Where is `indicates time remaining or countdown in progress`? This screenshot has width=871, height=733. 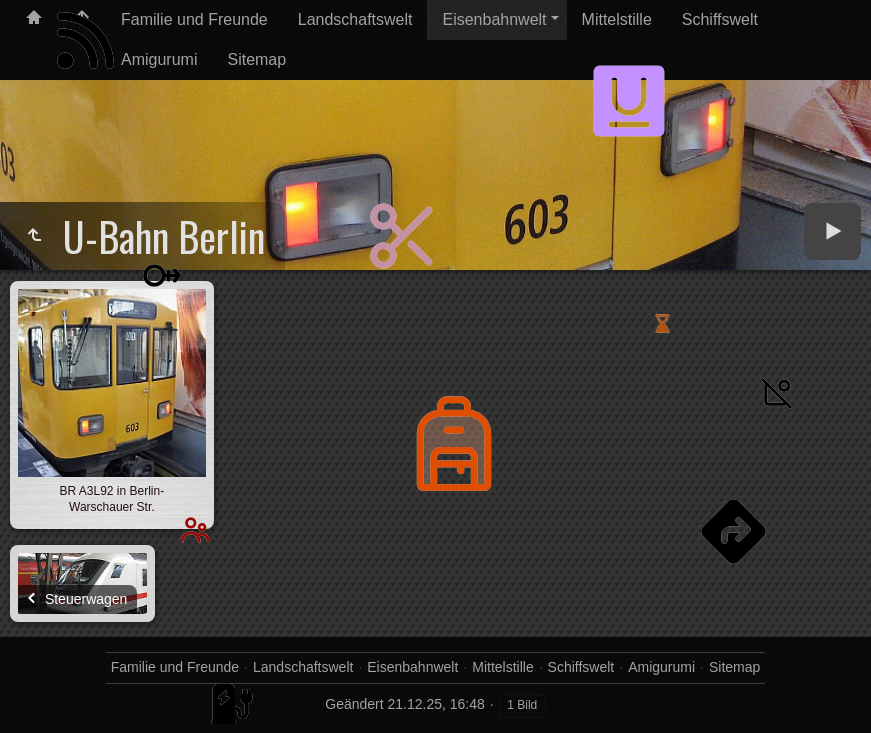 indicates time remaining or countdown in progress is located at coordinates (662, 323).